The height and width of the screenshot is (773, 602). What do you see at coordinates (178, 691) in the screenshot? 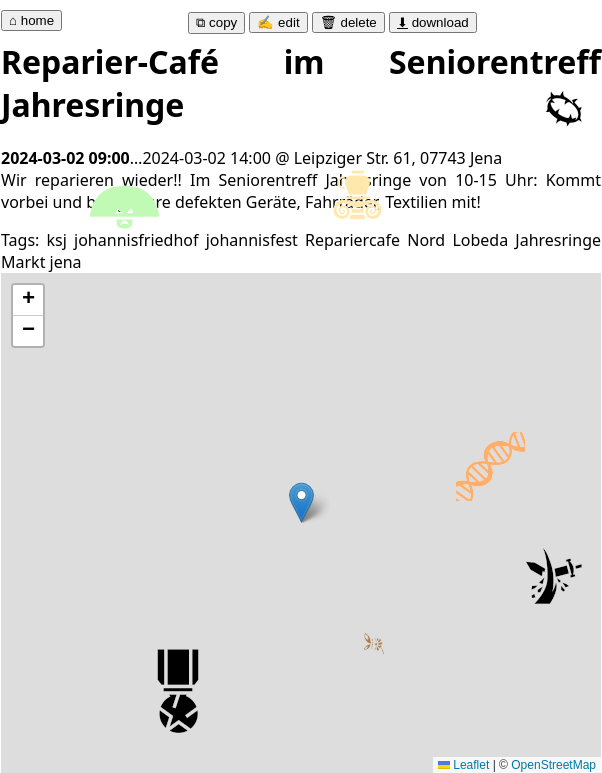
I see `view achievements or awards` at bounding box center [178, 691].